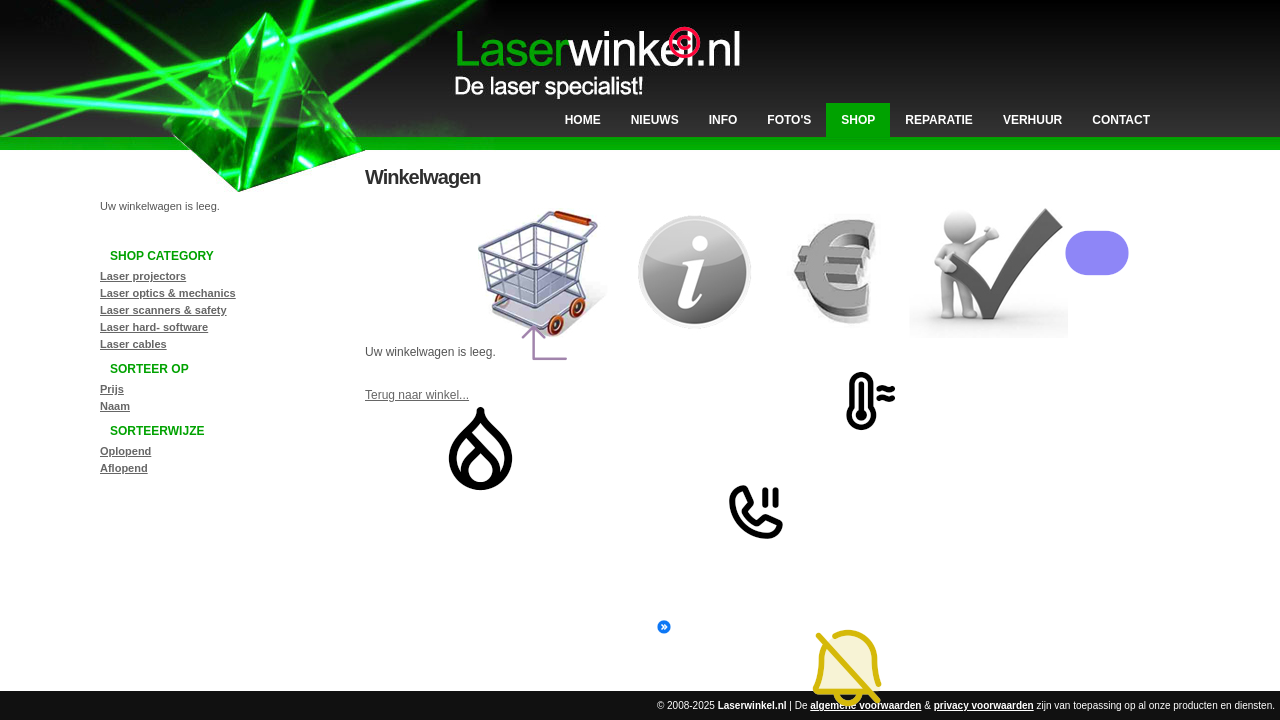  I want to click on access medication or pharmacy features, so click(1097, 253).